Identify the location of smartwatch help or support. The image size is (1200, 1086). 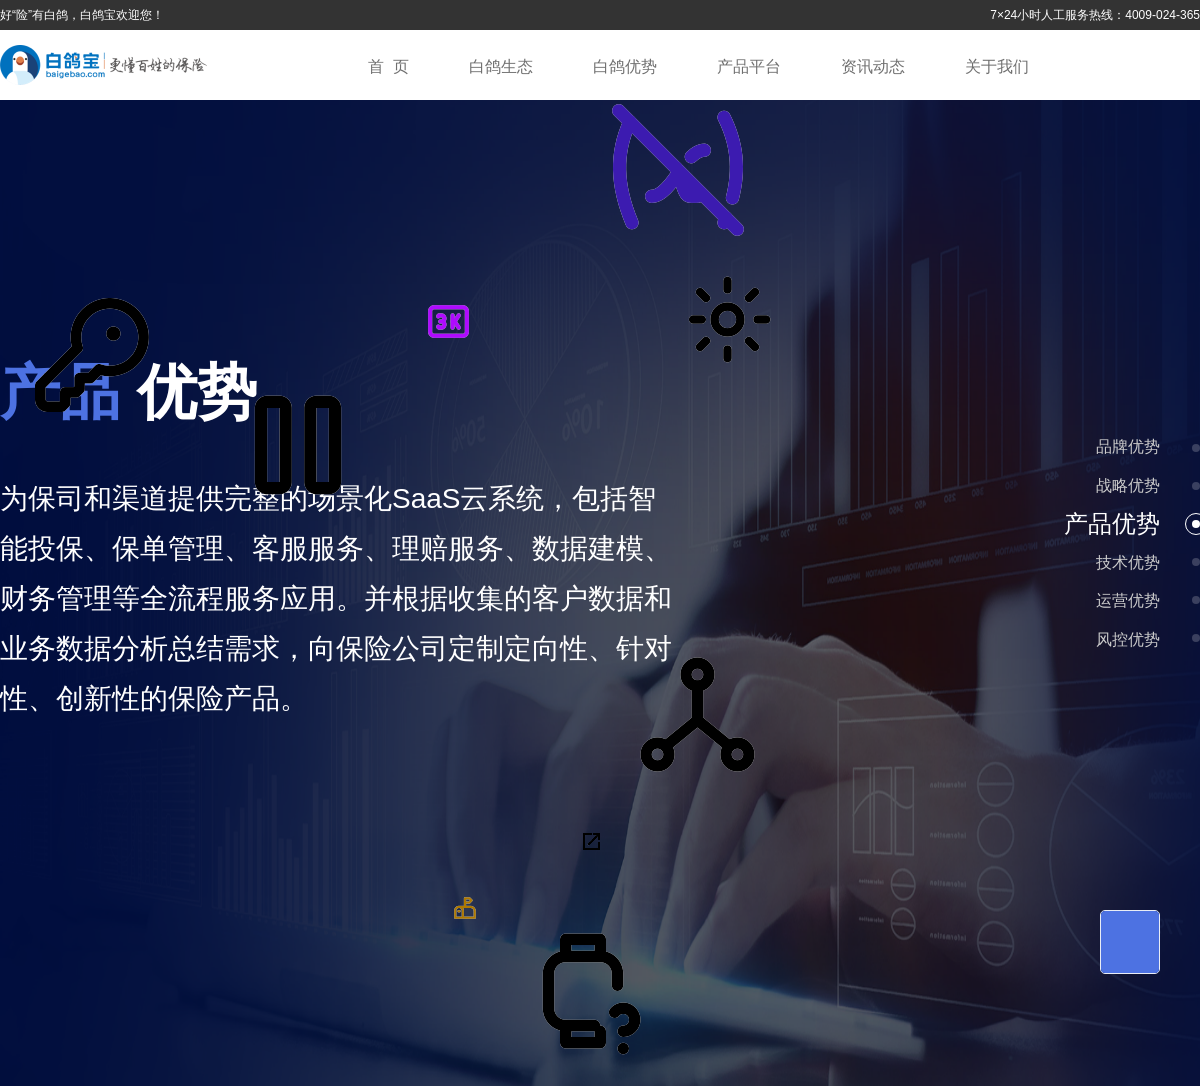
(583, 991).